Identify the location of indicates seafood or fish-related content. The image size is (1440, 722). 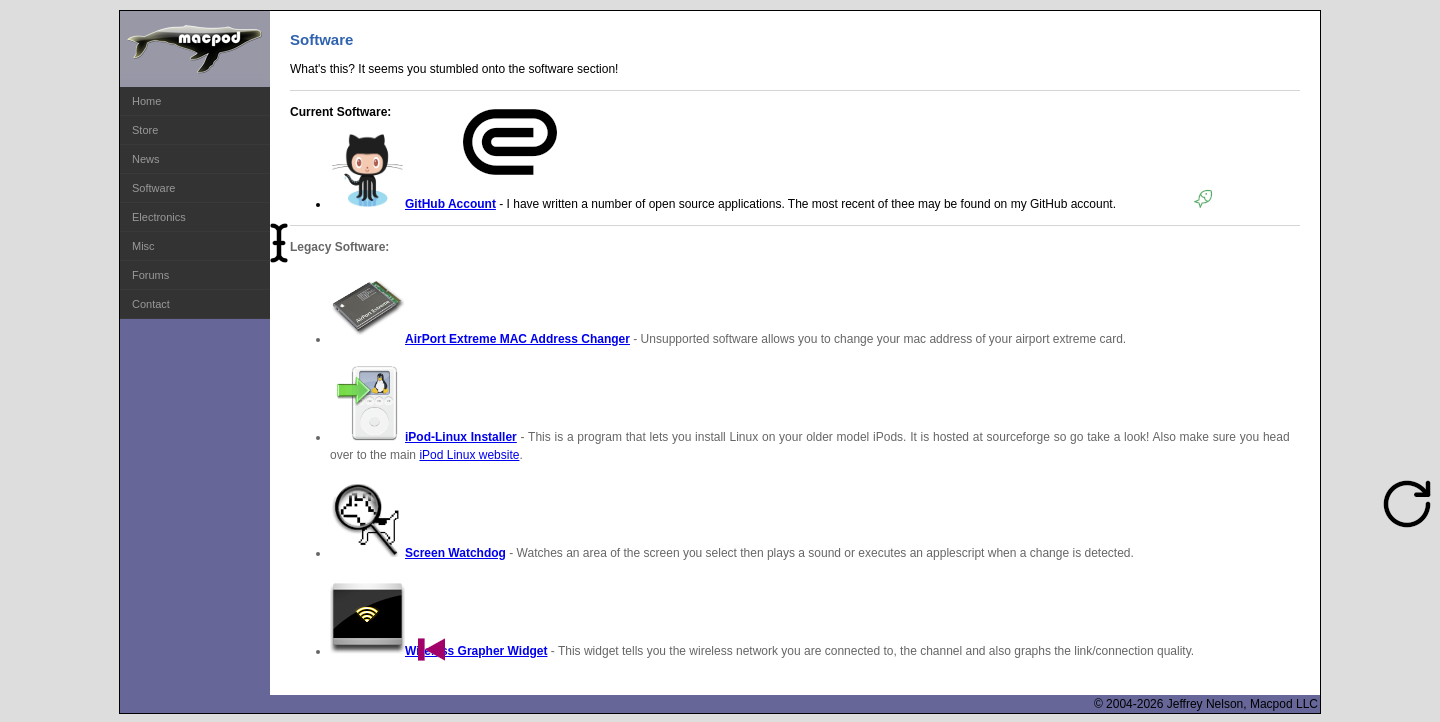
(1204, 198).